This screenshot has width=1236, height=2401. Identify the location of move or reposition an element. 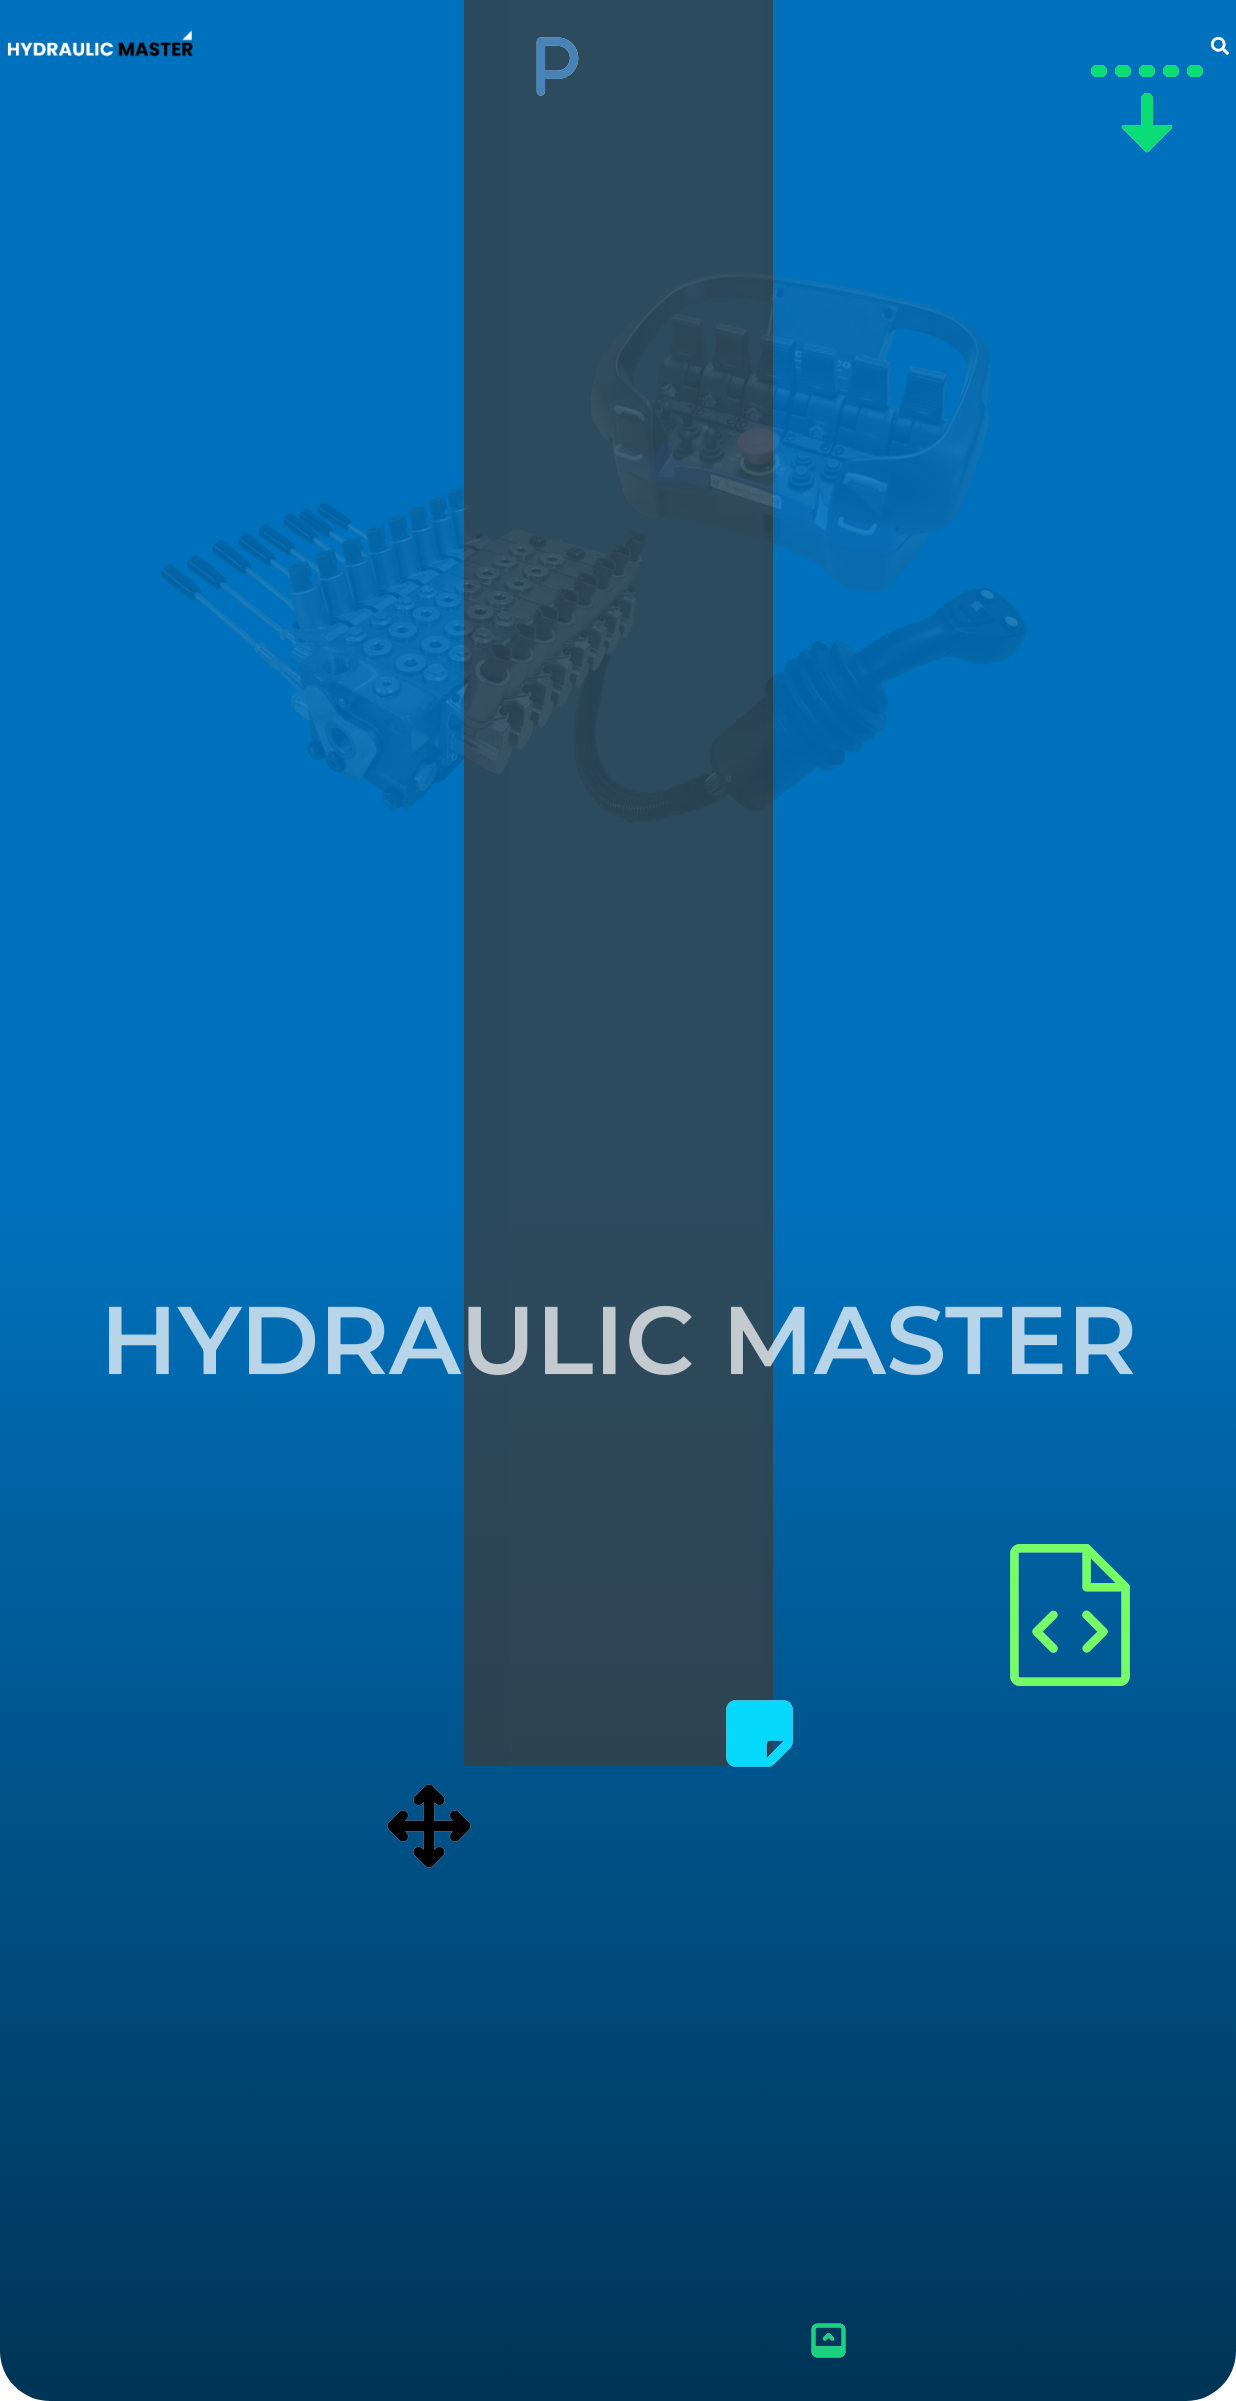
(429, 1826).